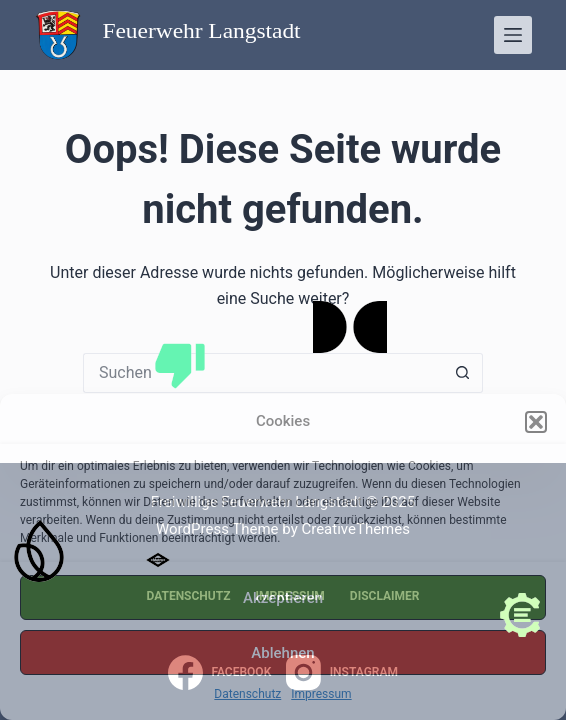  Describe the element at coordinates (180, 364) in the screenshot. I see `dislike or downvote content` at that location.